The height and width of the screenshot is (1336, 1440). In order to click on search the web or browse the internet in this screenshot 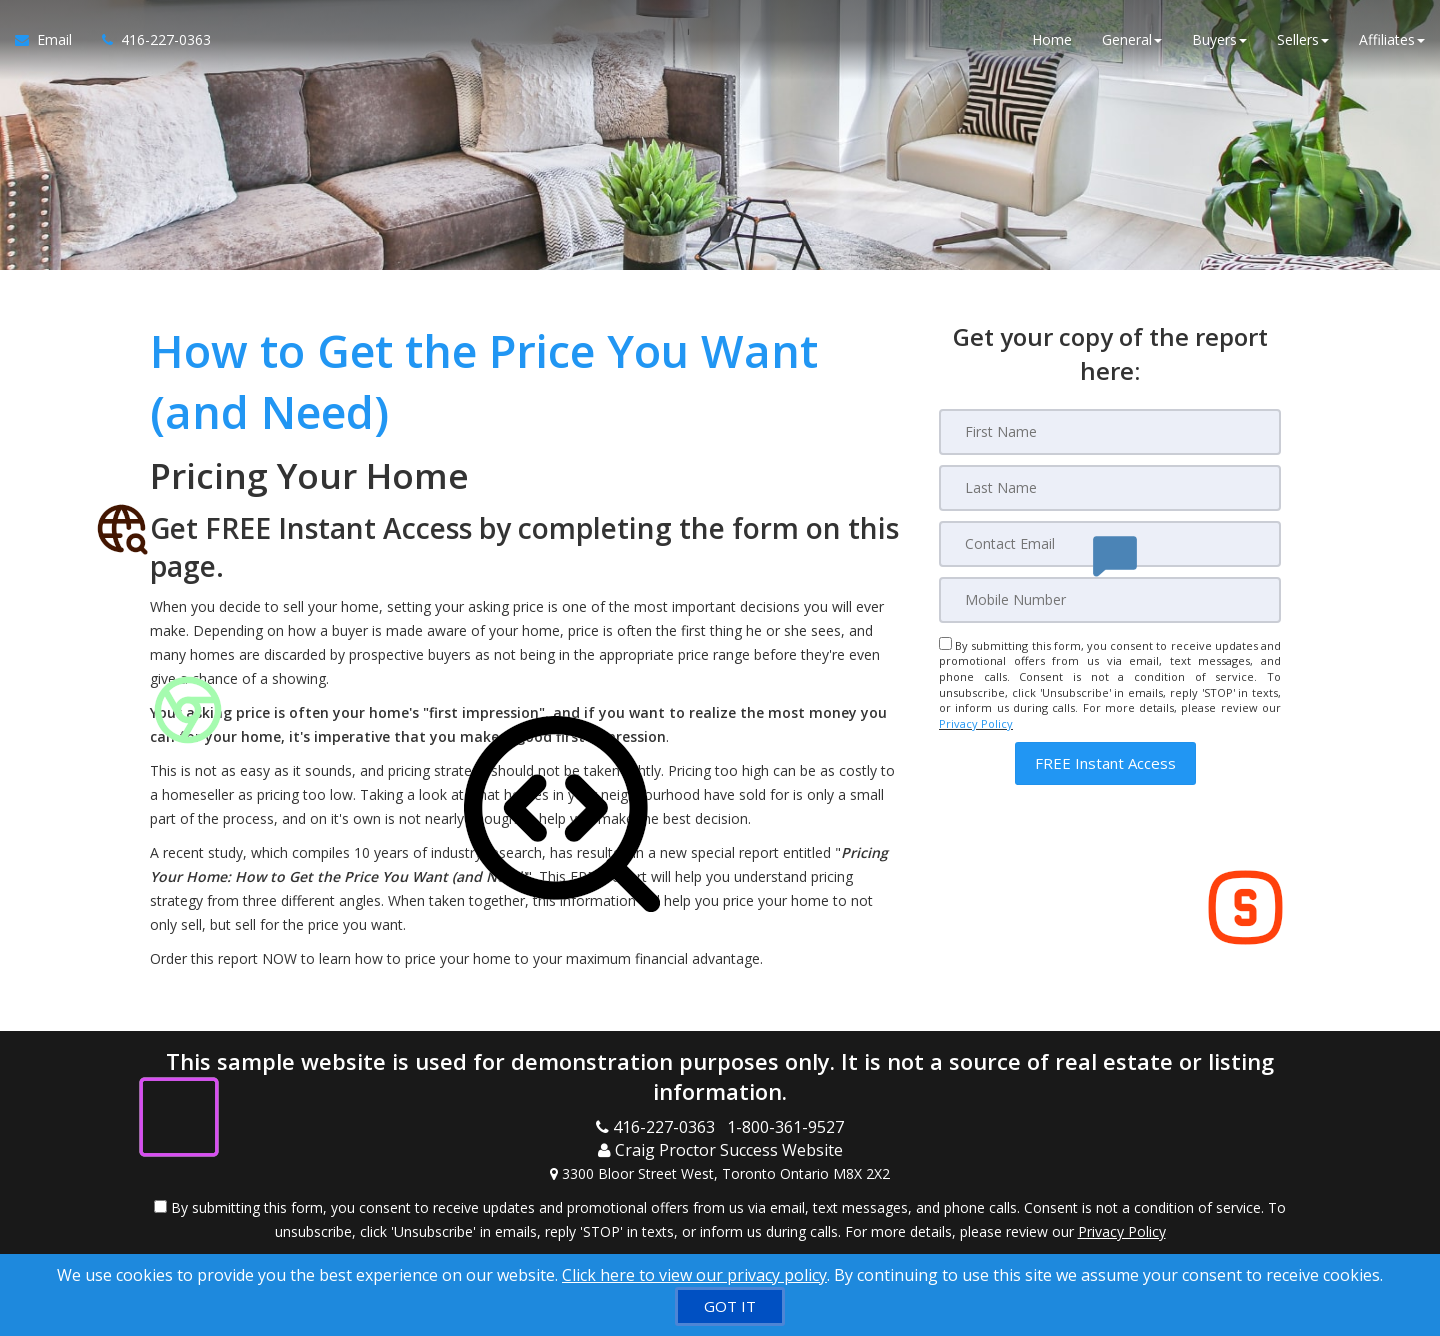, I will do `click(121, 528)`.